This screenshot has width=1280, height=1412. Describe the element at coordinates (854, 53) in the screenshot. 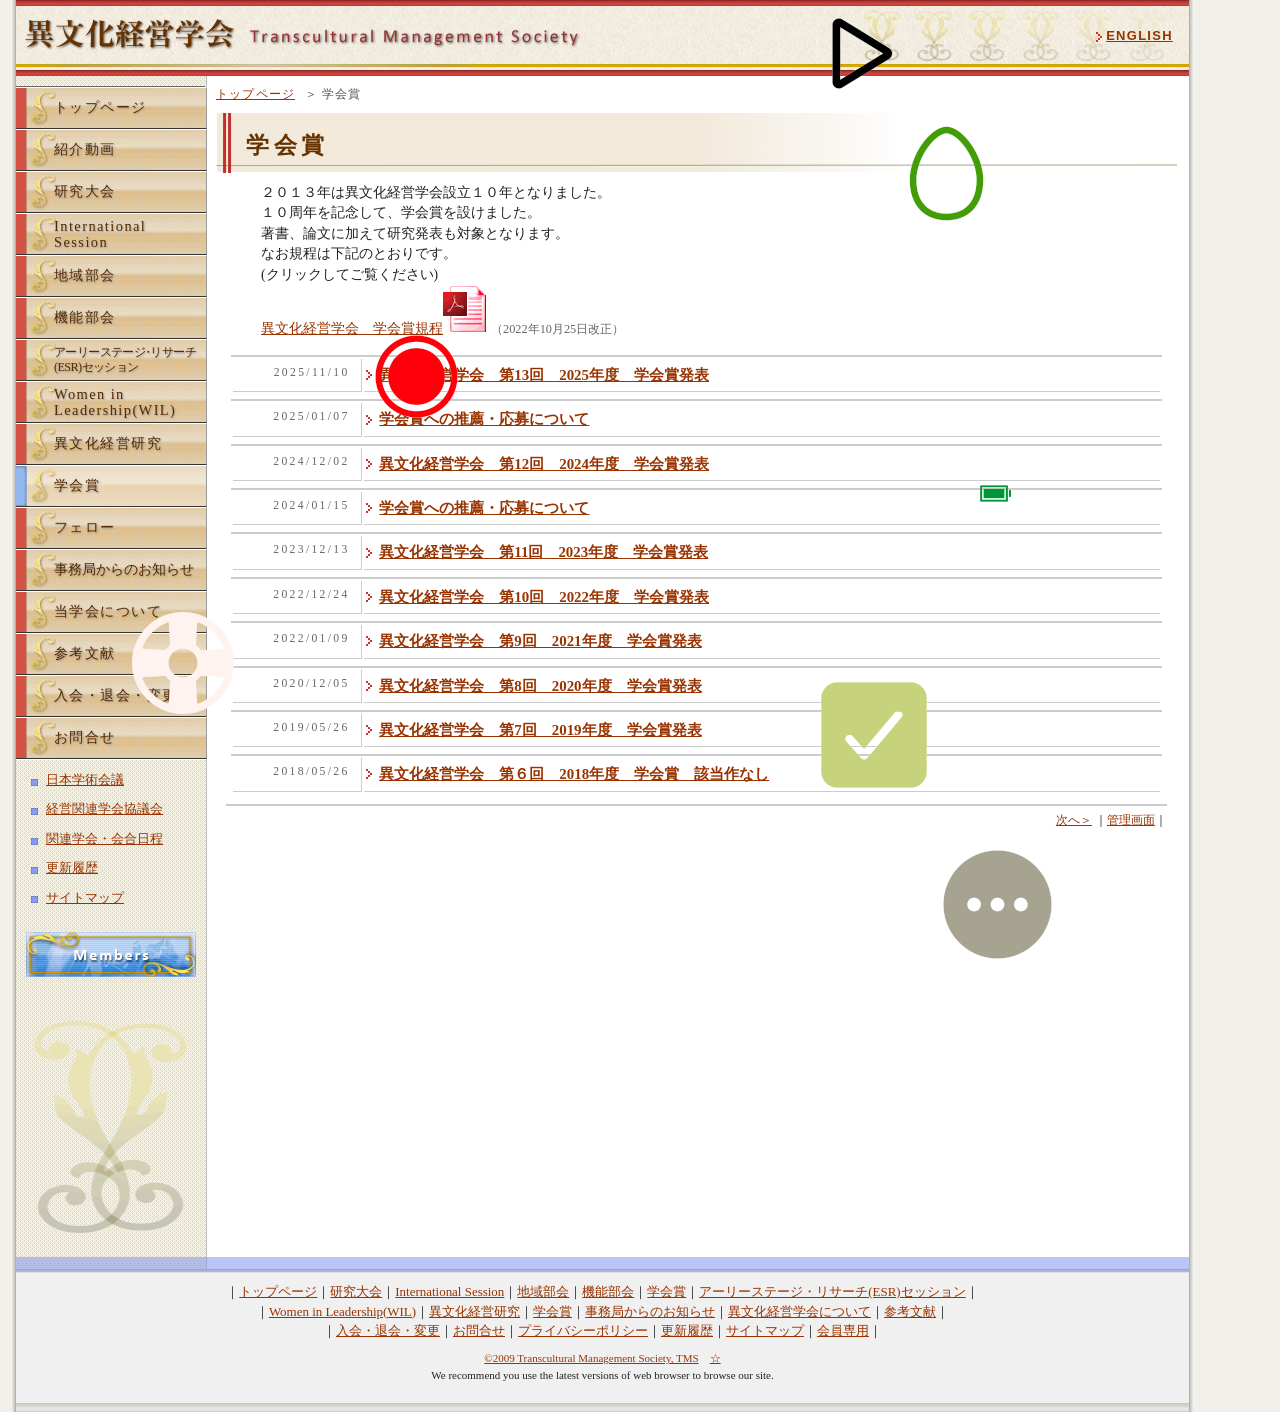

I see `play media or start video` at that location.